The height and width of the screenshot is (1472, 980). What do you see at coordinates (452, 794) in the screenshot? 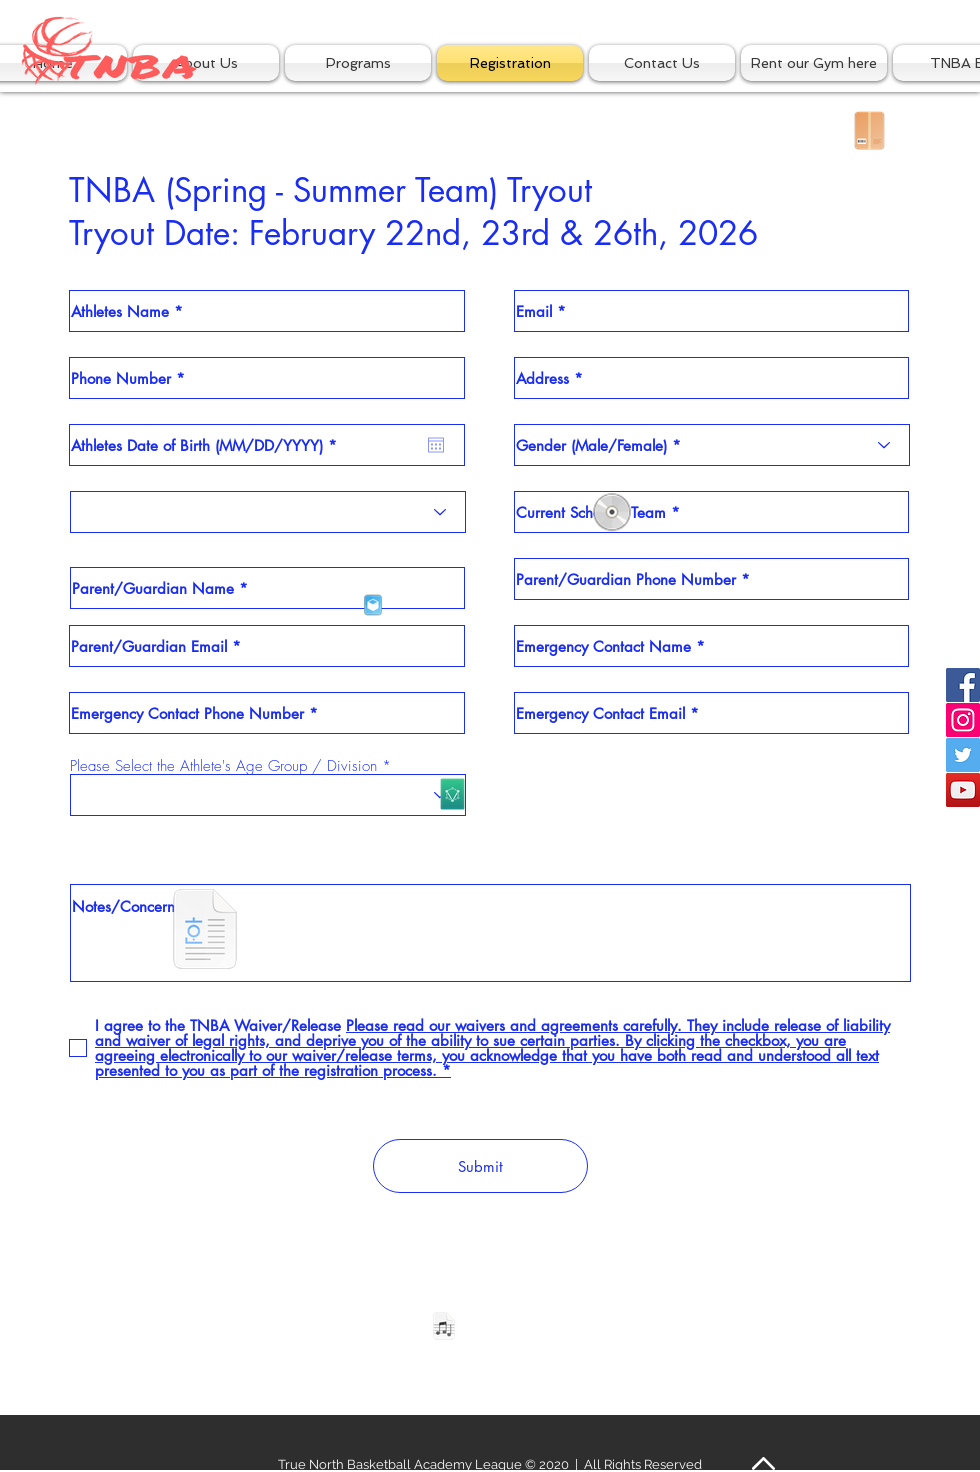
I see `vector graphics template file` at bounding box center [452, 794].